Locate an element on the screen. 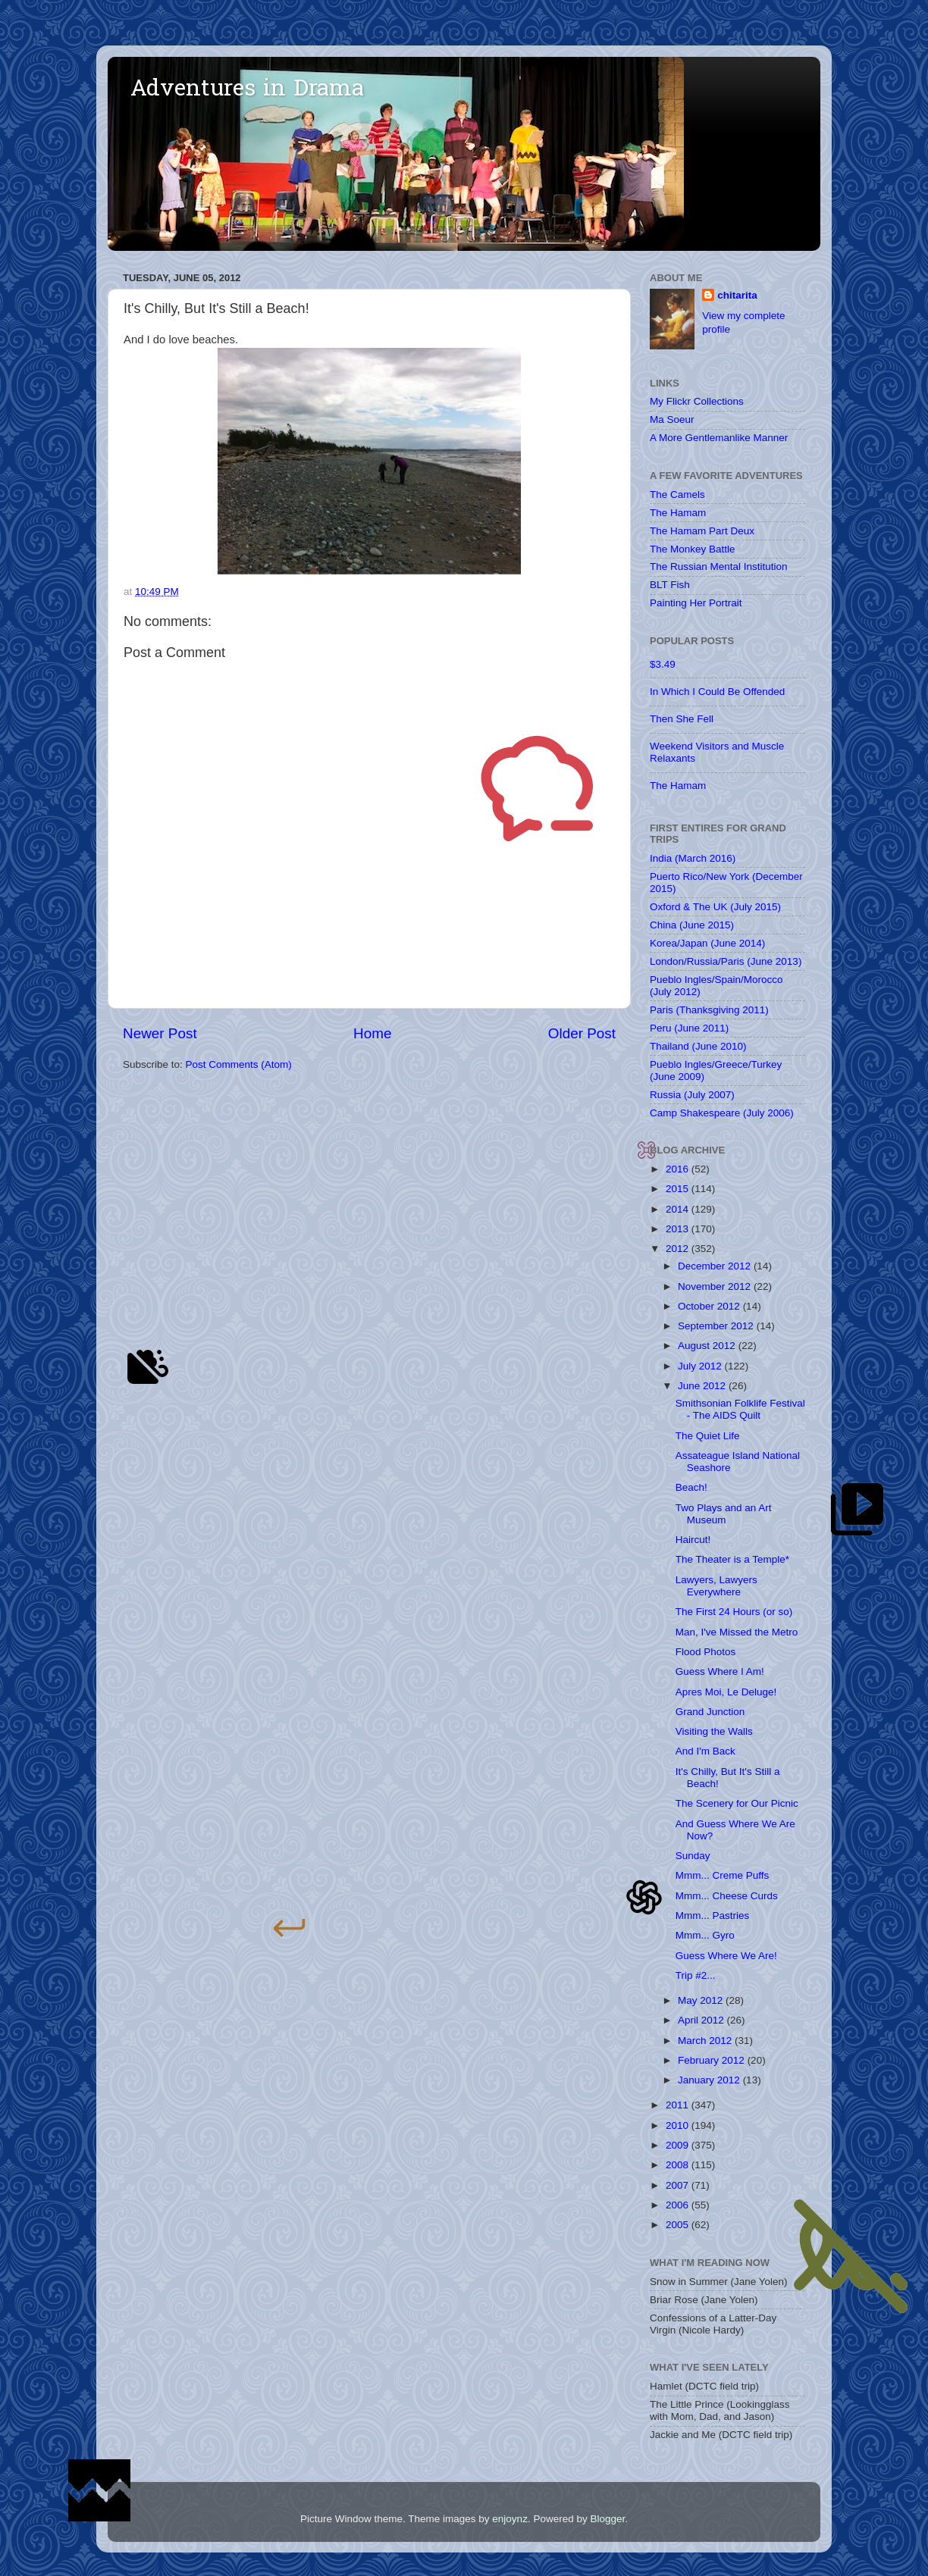  signature feature disabled is located at coordinates (851, 2256).